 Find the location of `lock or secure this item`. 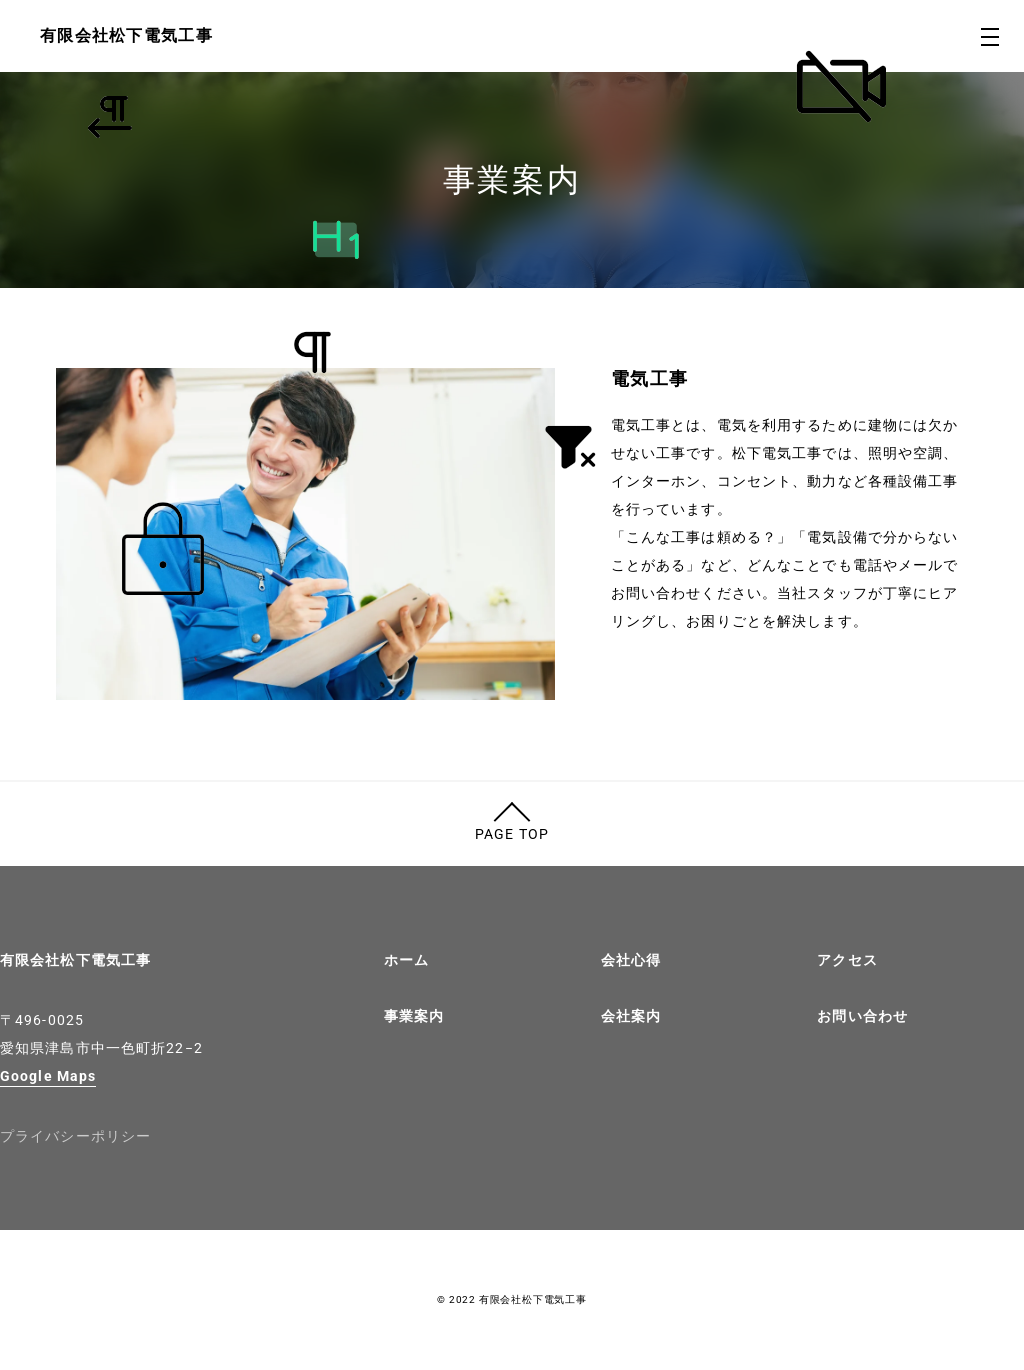

lock or secure this item is located at coordinates (163, 554).